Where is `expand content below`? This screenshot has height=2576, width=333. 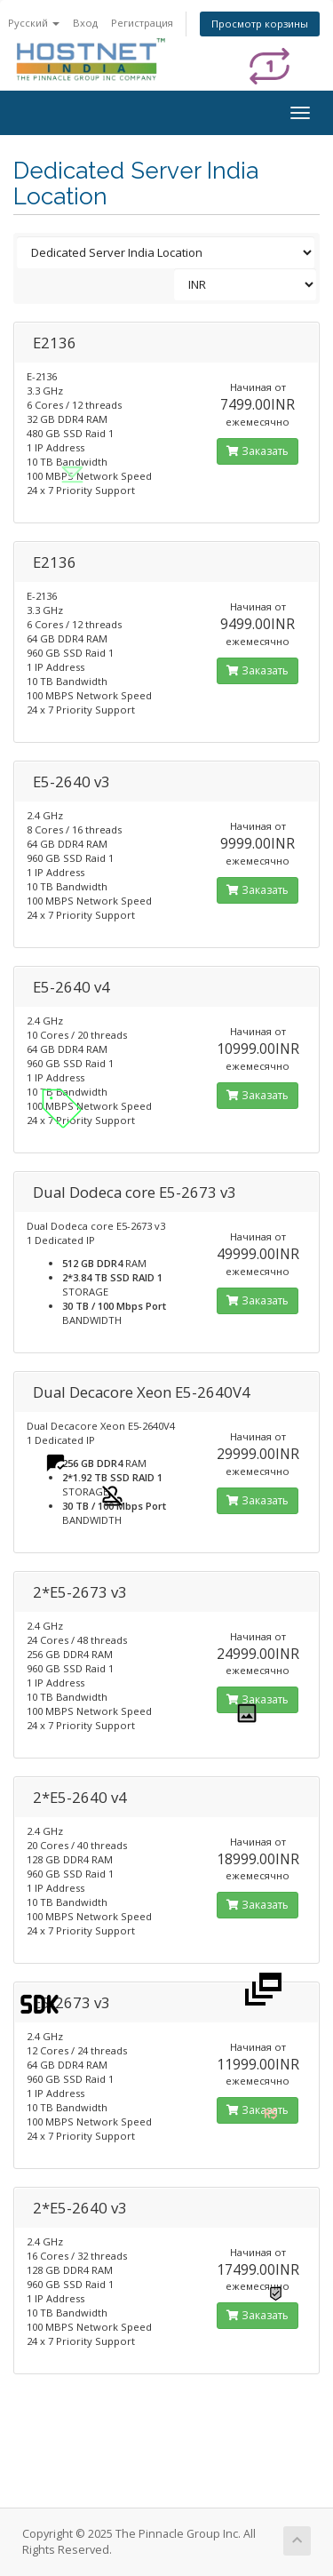 expand content below is located at coordinates (72, 474).